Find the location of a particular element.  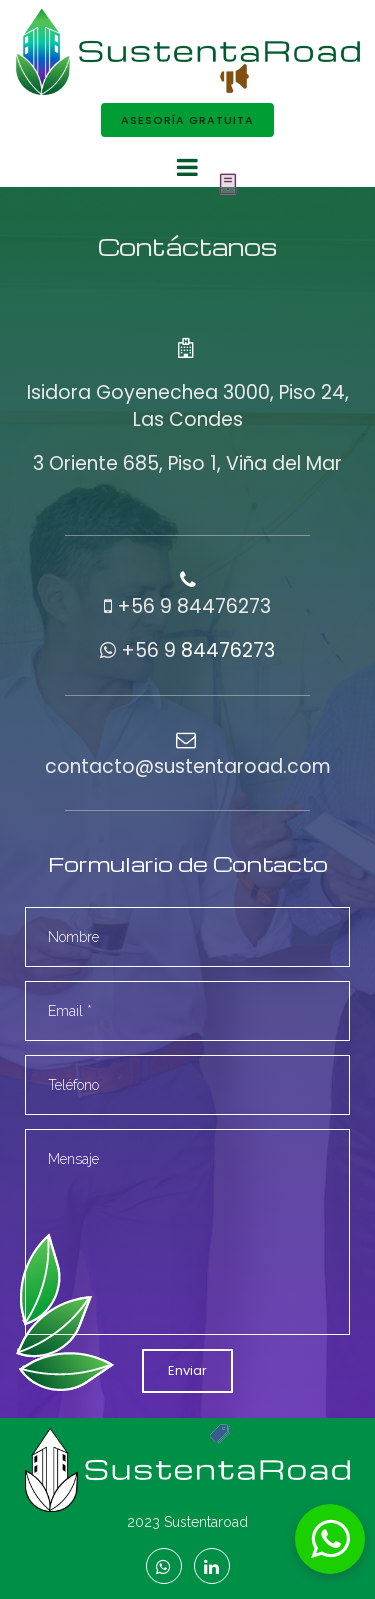

make an announcement or broadcast is located at coordinates (234, 78).